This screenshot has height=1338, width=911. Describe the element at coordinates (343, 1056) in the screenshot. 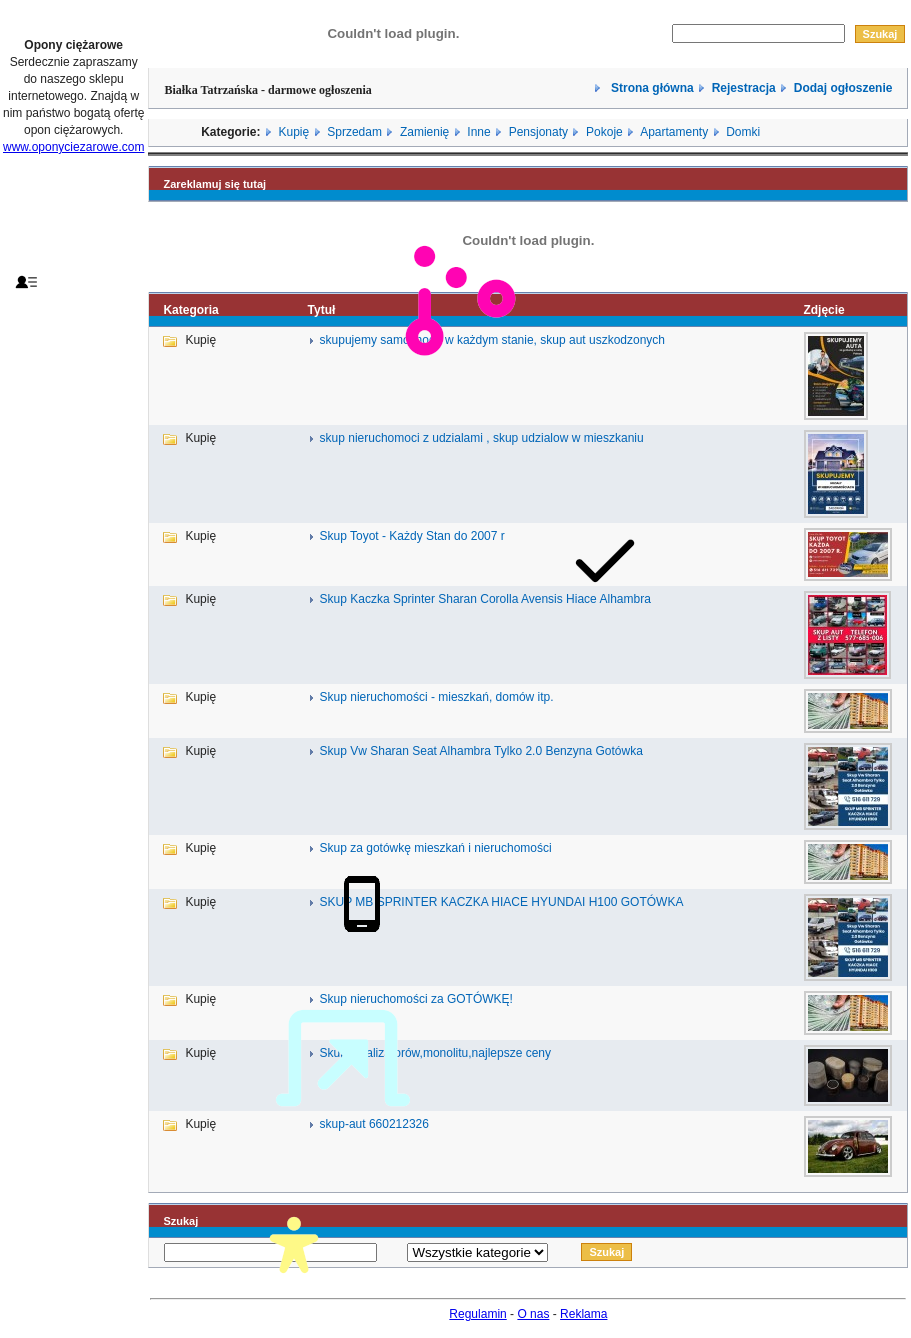

I see `open link in a new tab or window` at that location.